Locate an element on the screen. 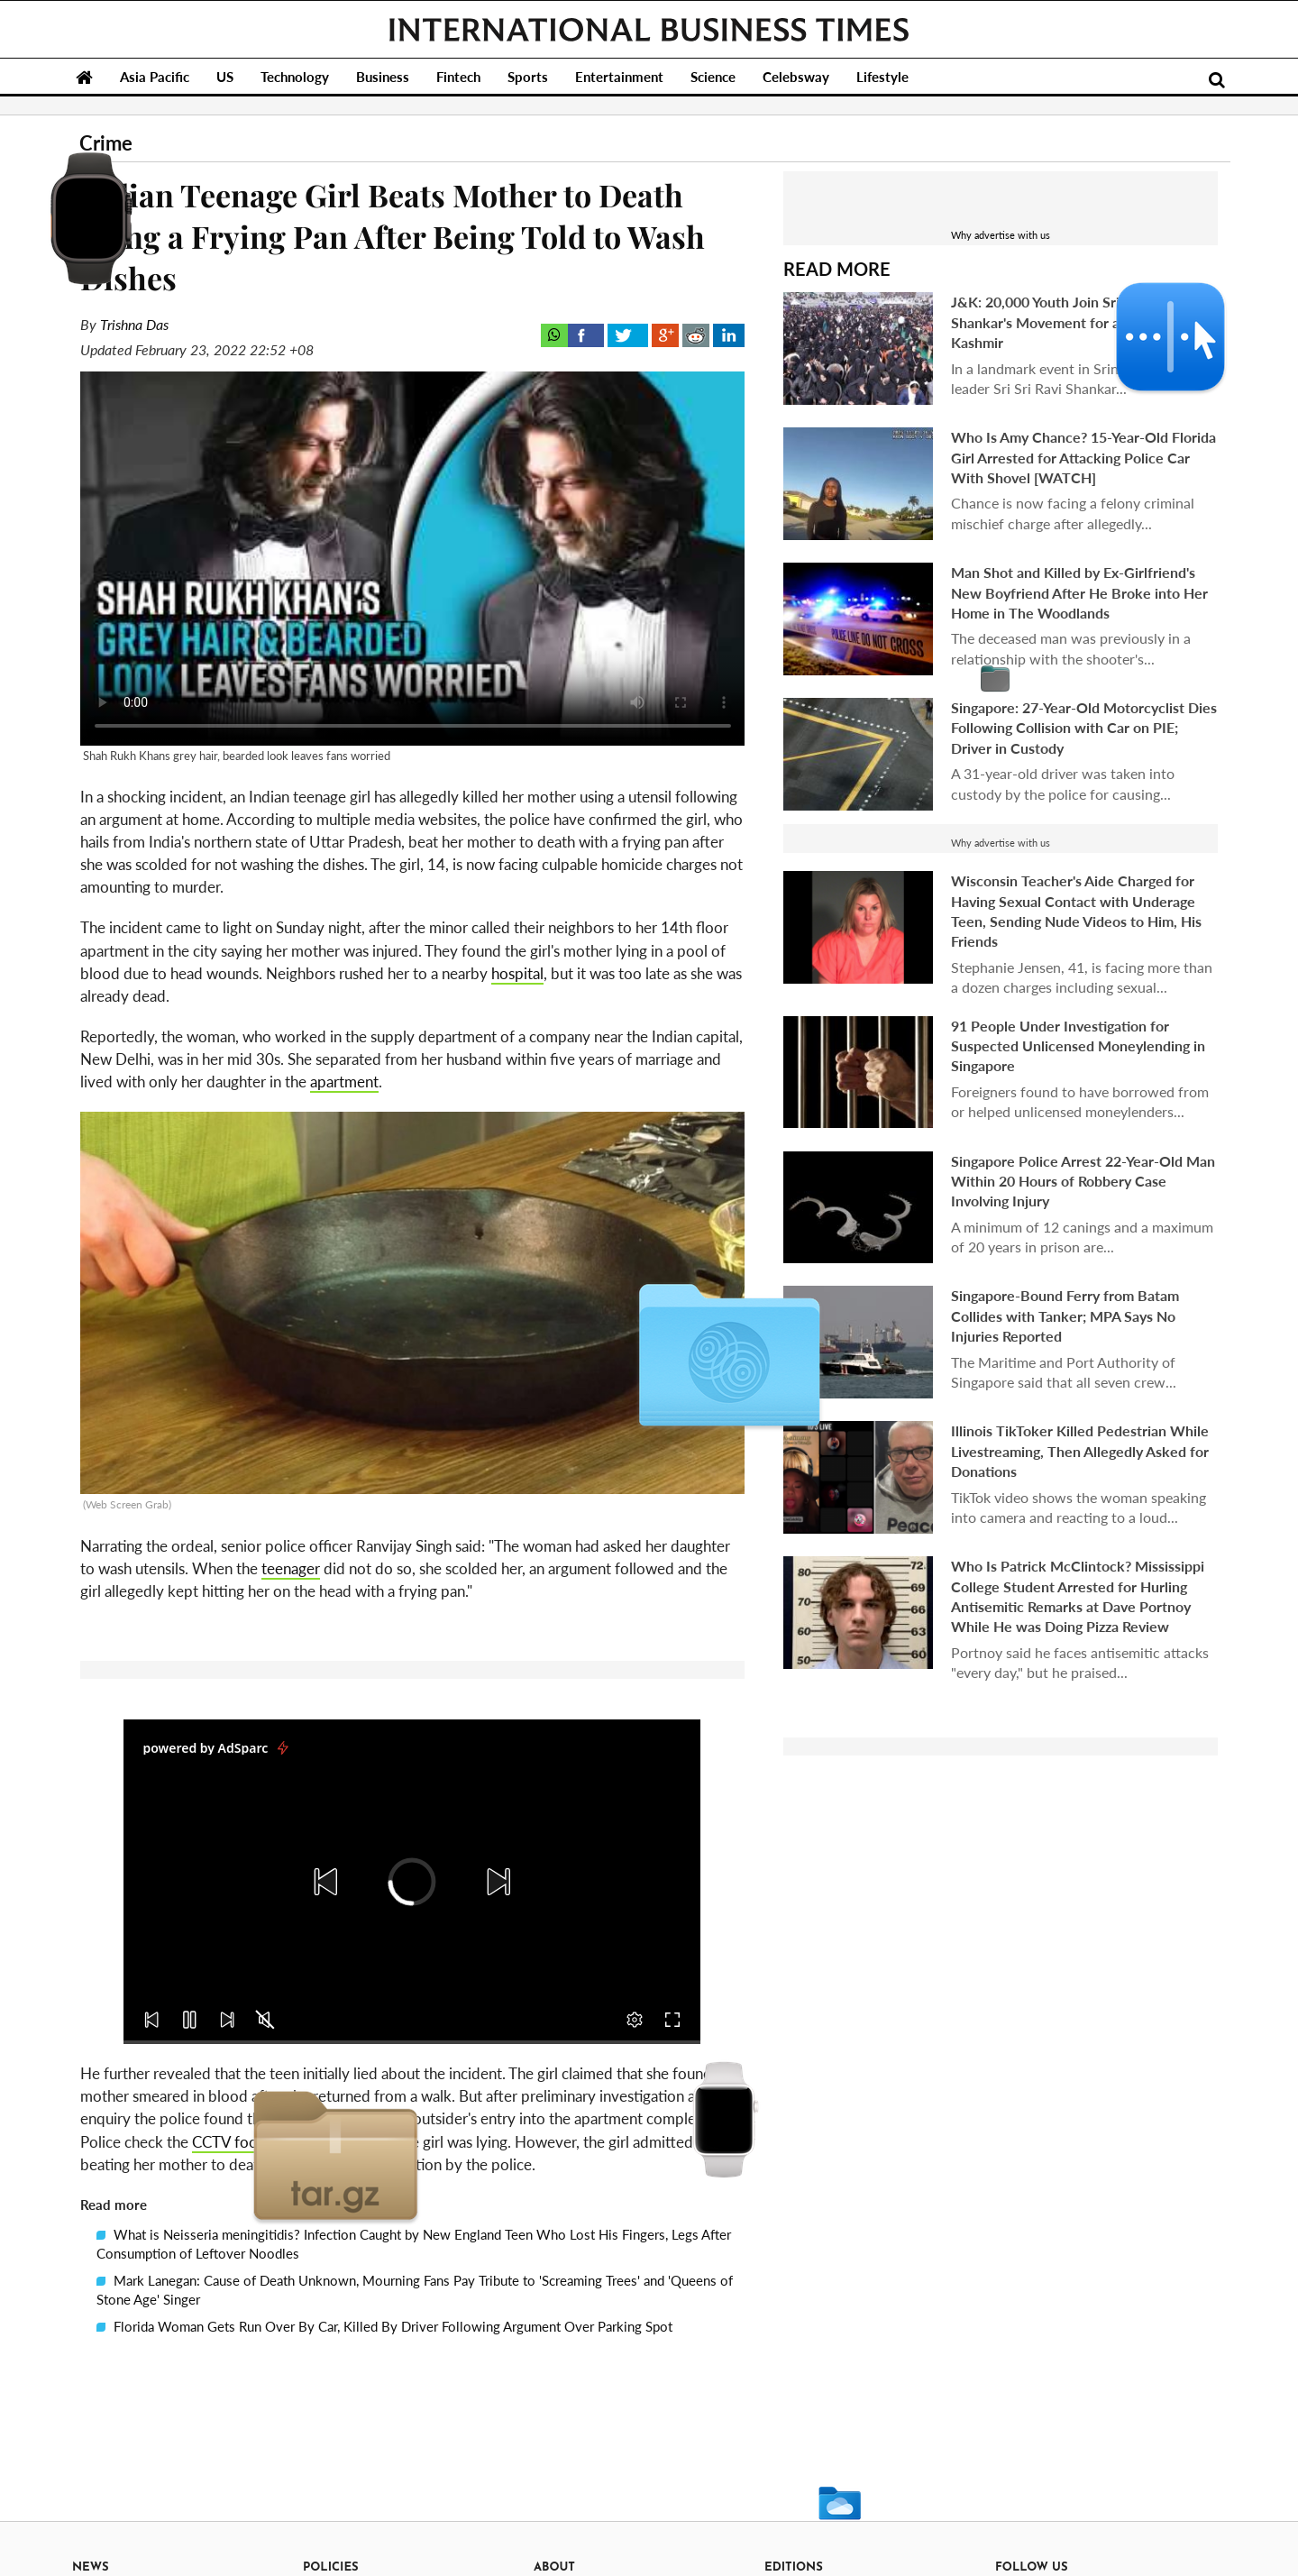  apple watch series 2 device icon is located at coordinates (724, 2120).